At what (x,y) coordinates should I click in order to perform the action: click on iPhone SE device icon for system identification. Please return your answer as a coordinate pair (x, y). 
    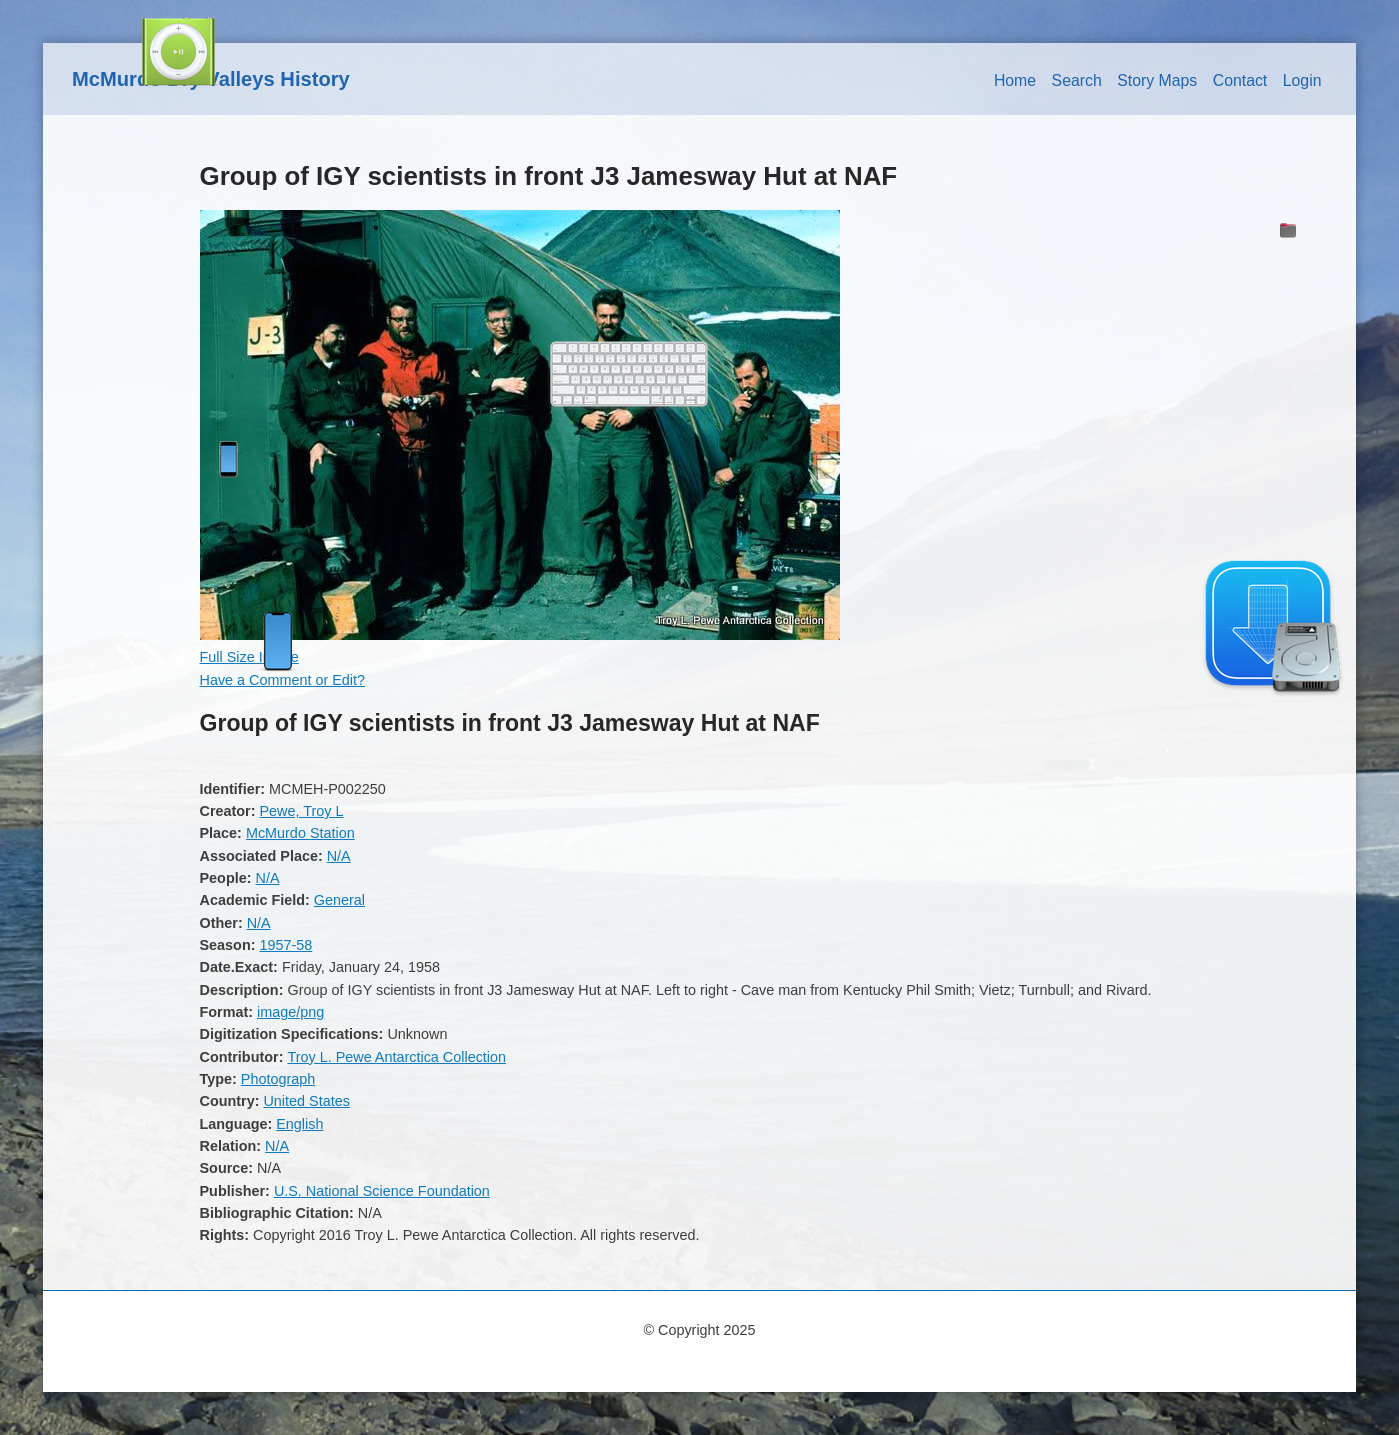
    Looking at the image, I should click on (228, 459).